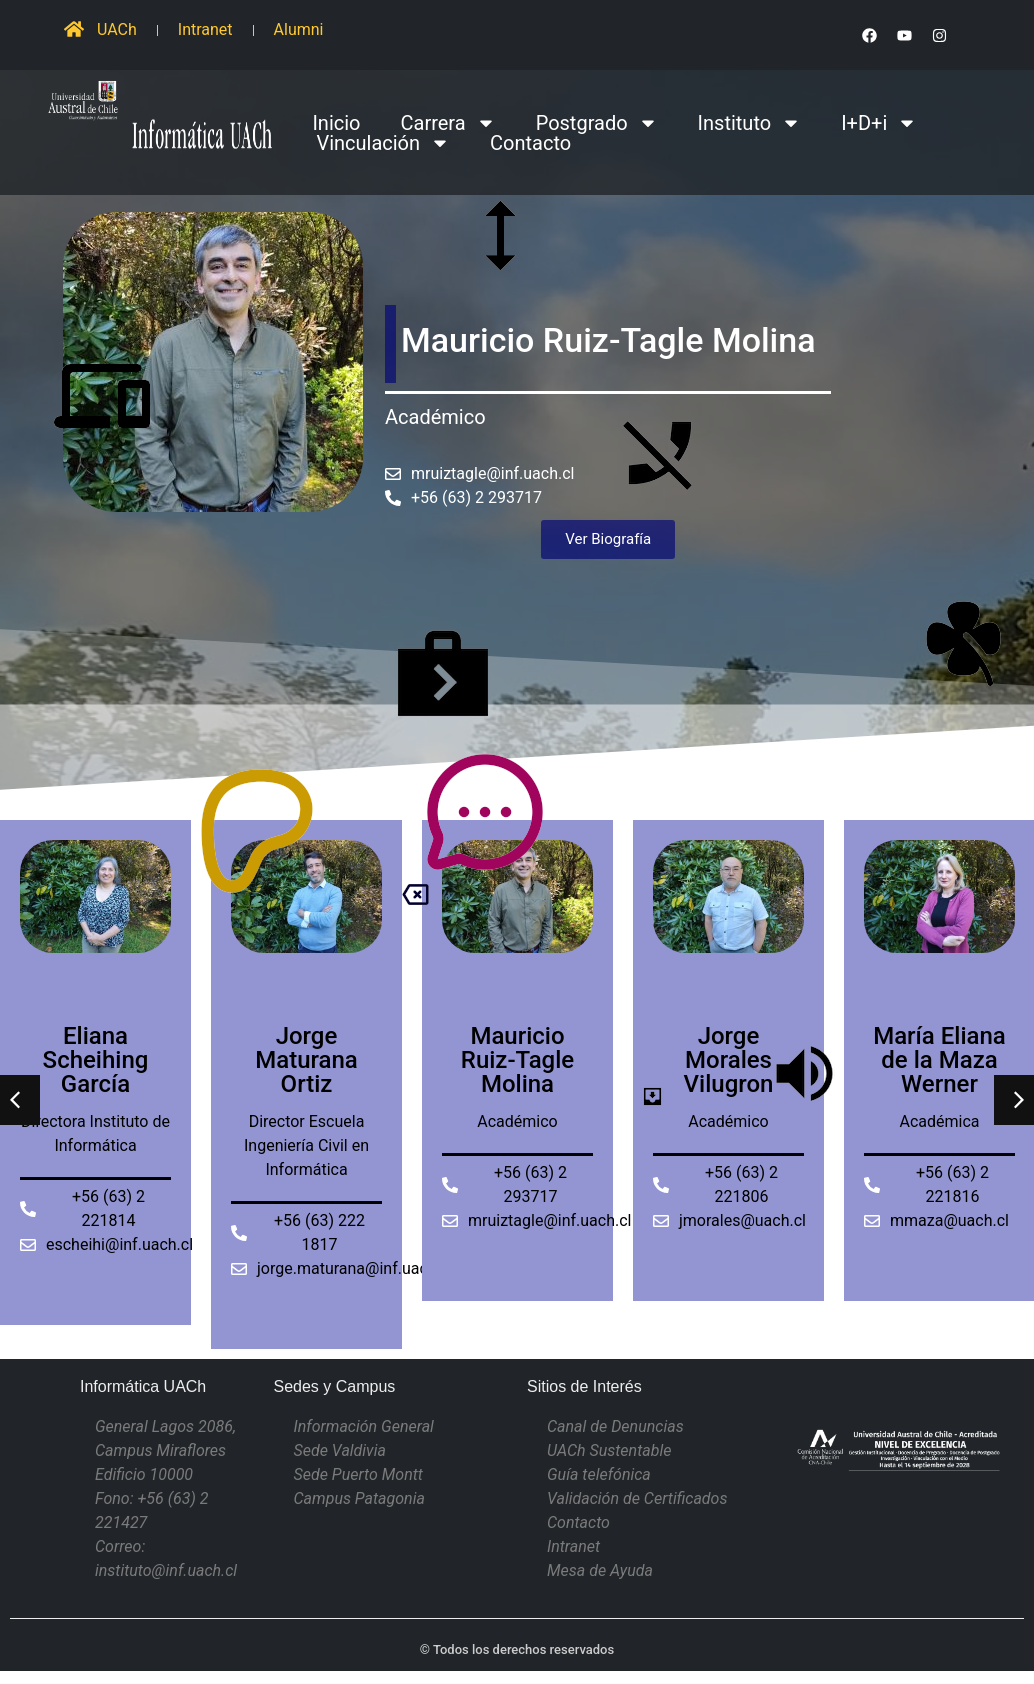 The width and height of the screenshot is (1034, 1684). Describe the element at coordinates (416, 894) in the screenshot. I see `delete the previous character` at that location.